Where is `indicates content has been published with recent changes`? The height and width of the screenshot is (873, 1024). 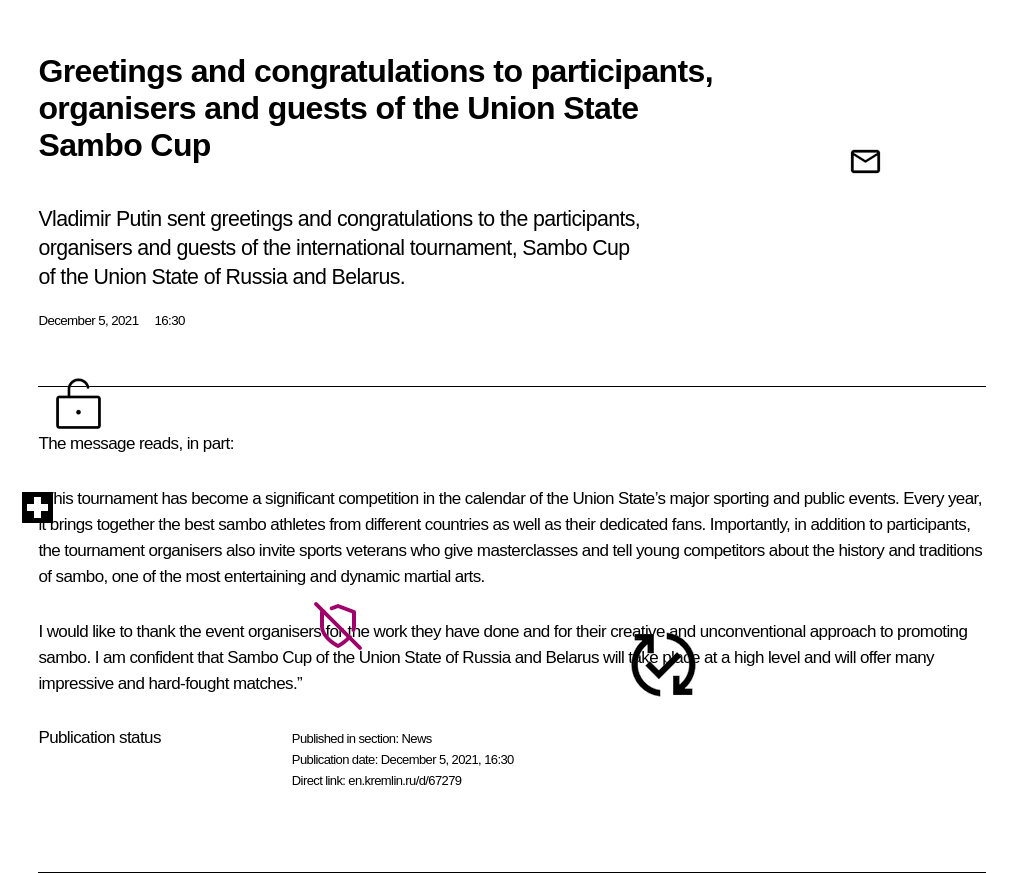
indicates content has been published with recent changes is located at coordinates (663, 664).